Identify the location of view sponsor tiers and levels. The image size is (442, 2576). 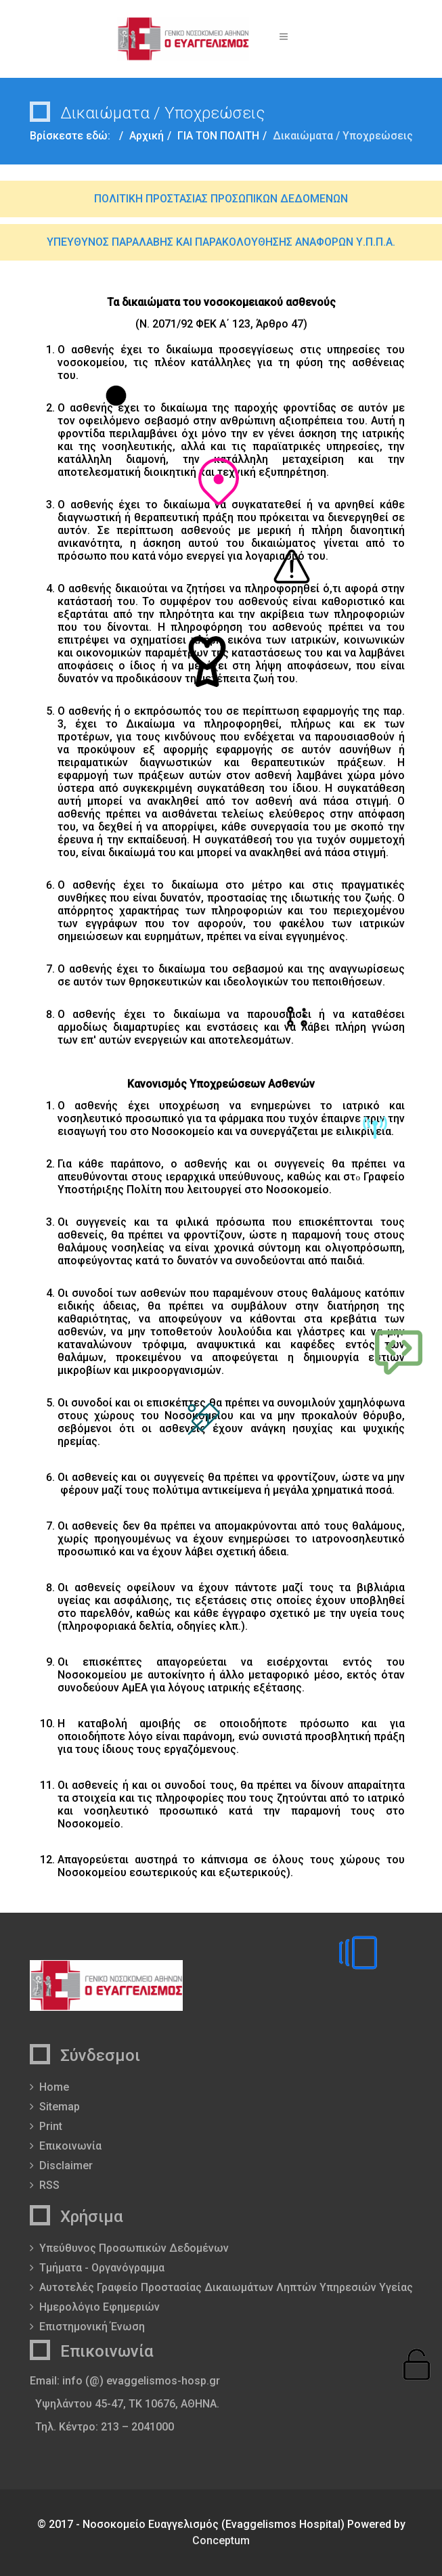
(207, 660).